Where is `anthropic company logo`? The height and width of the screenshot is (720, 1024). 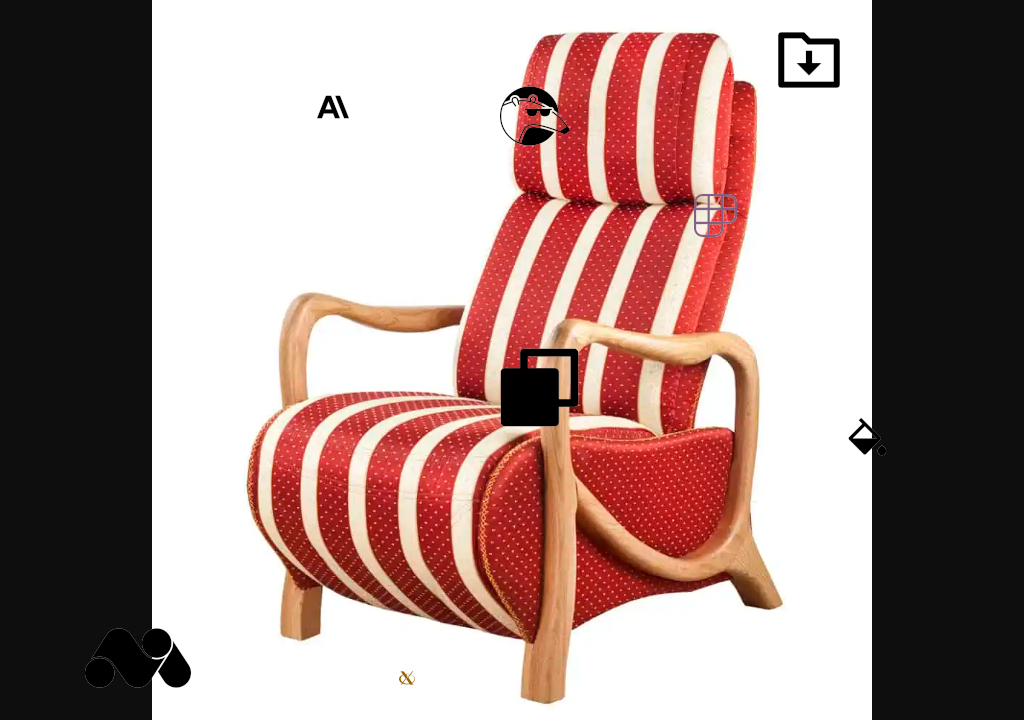 anthropic company logo is located at coordinates (333, 107).